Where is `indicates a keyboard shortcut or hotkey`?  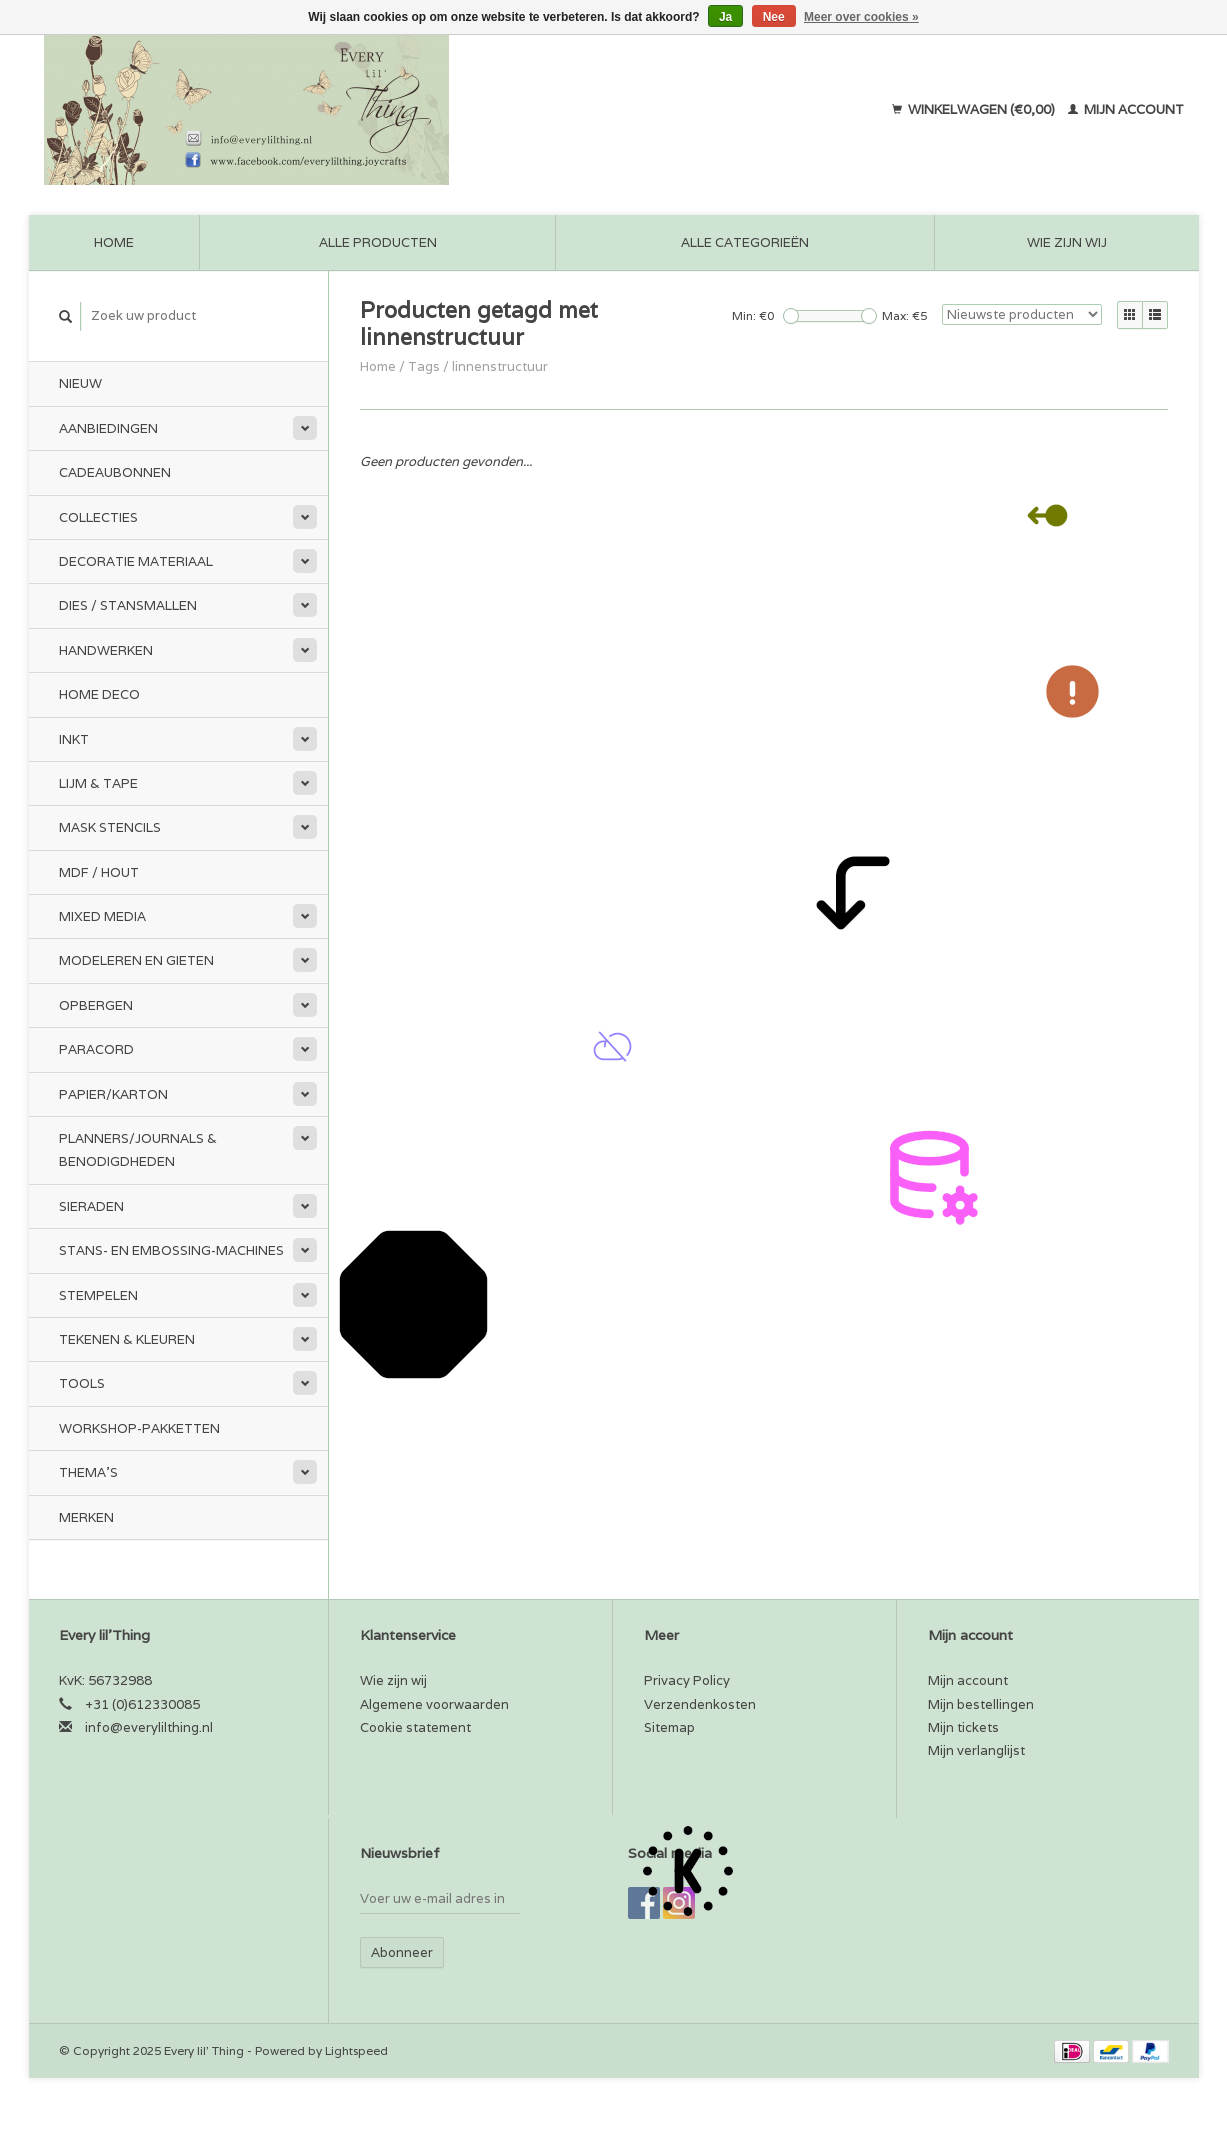 indicates a keyboard shortcut or hotkey is located at coordinates (688, 1871).